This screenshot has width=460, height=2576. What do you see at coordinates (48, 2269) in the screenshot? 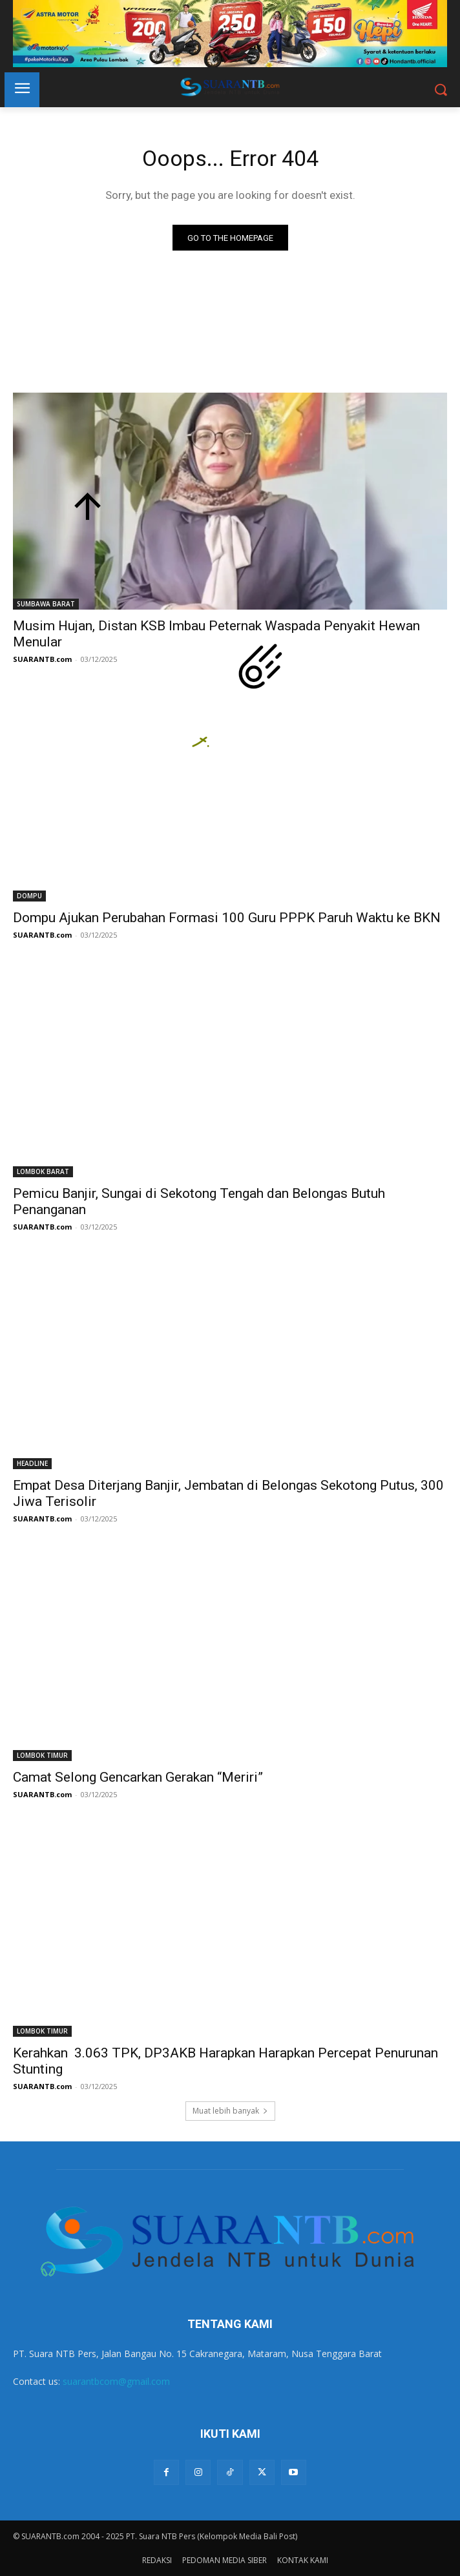
I see `contact customer support` at bounding box center [48, 2269].